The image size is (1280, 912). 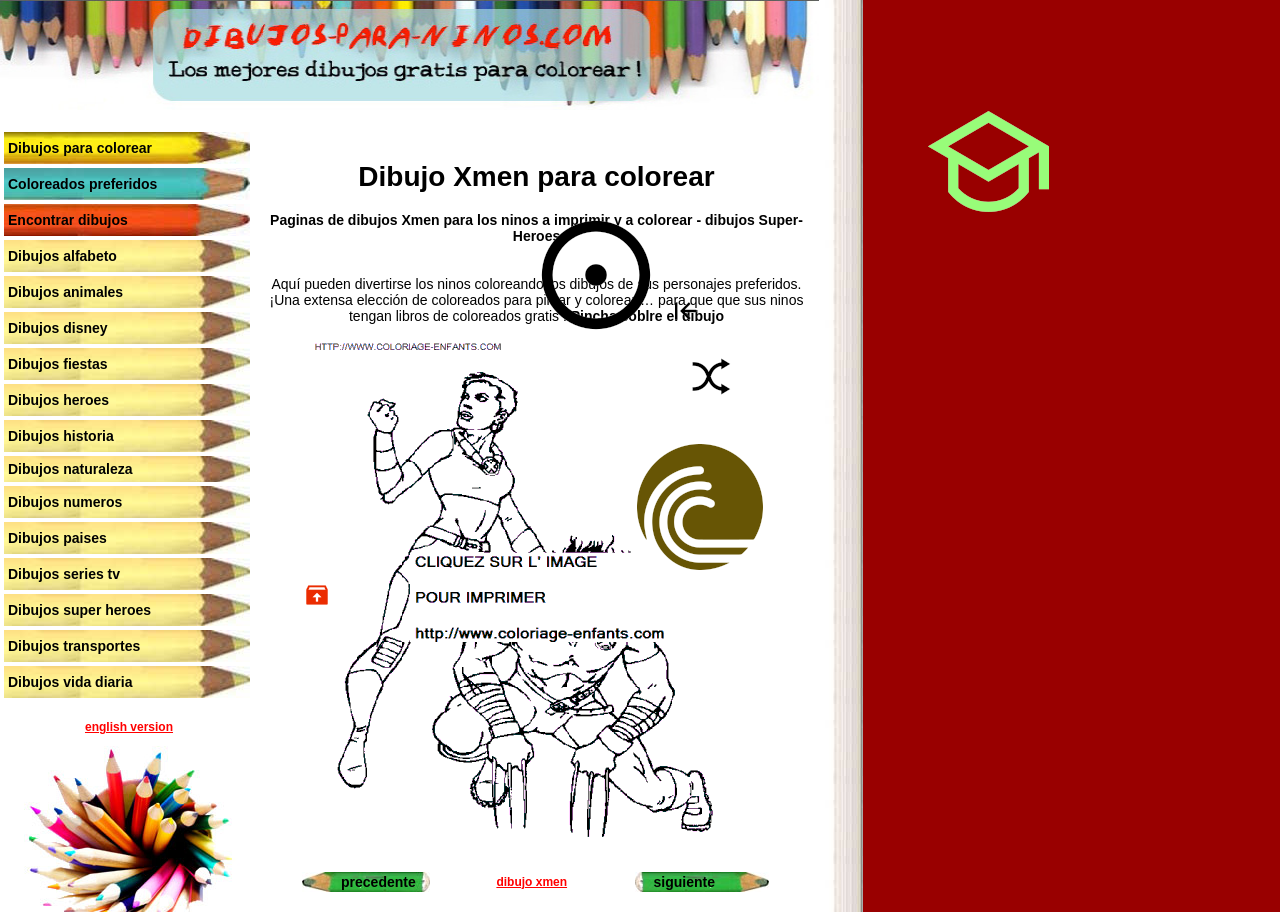 I want to click on open BitTorrent application, so click(x=700, y=507).